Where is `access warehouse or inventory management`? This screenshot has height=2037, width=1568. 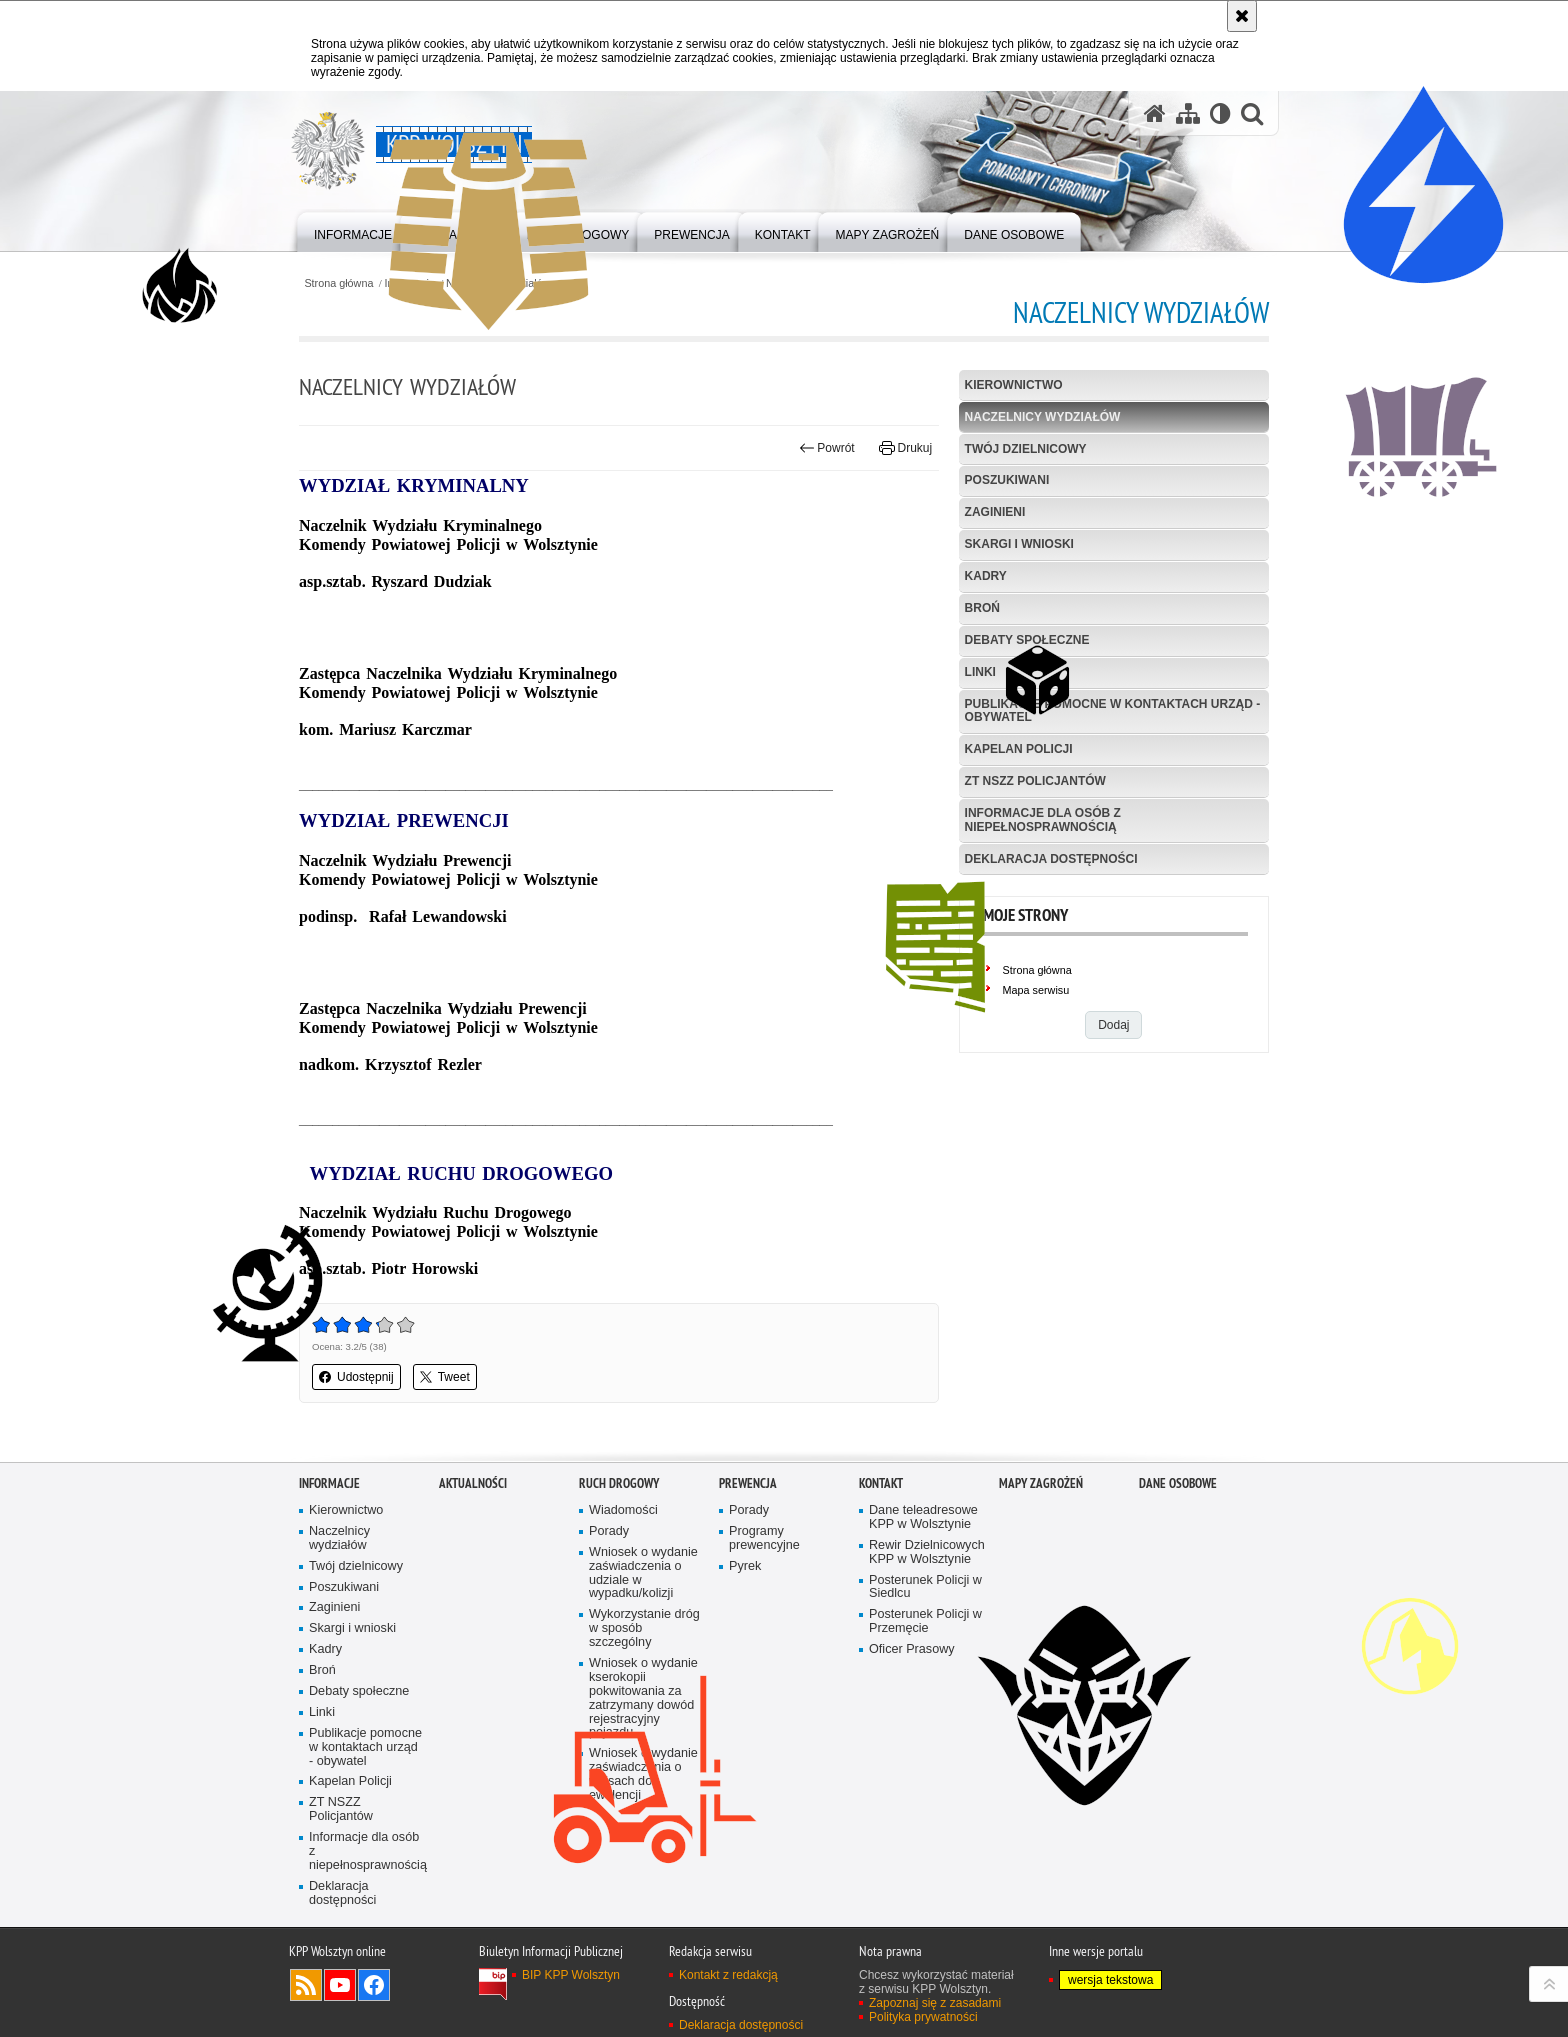
access warehouse or inventory management is located at coordinates (654, 1762).